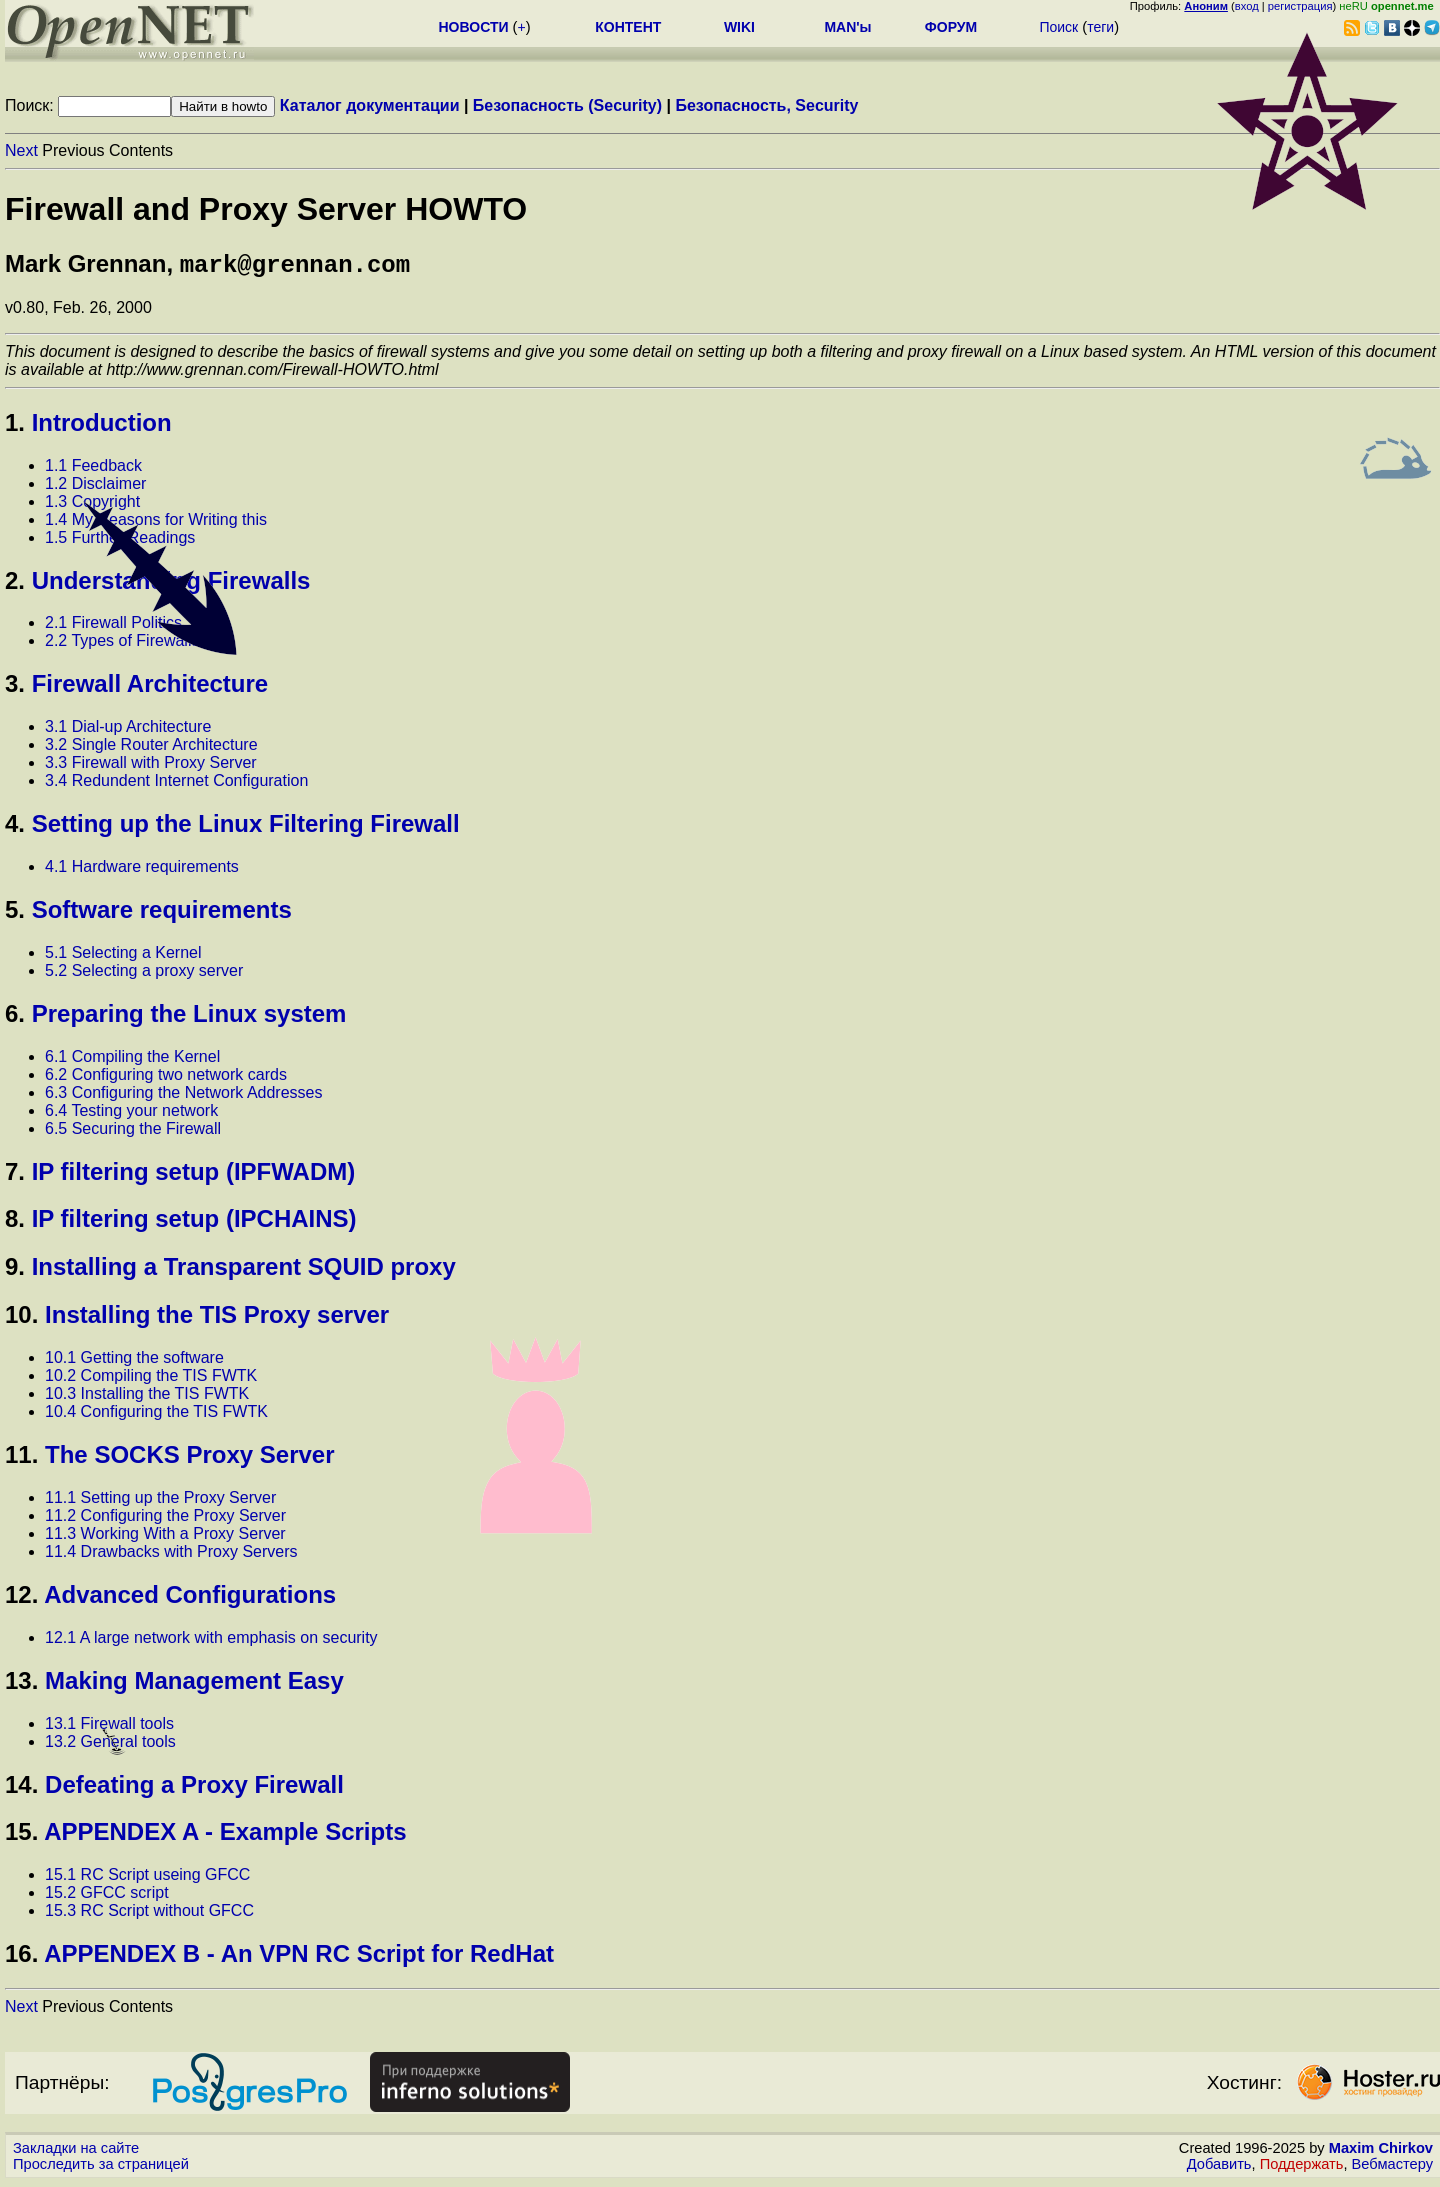 The height and width of the screenshot is (2187, 1440). What do you see at coordinates (114, 1742) in the screenshot?
I see `metal detector tool or feature` at bounding box center [114, 1742].